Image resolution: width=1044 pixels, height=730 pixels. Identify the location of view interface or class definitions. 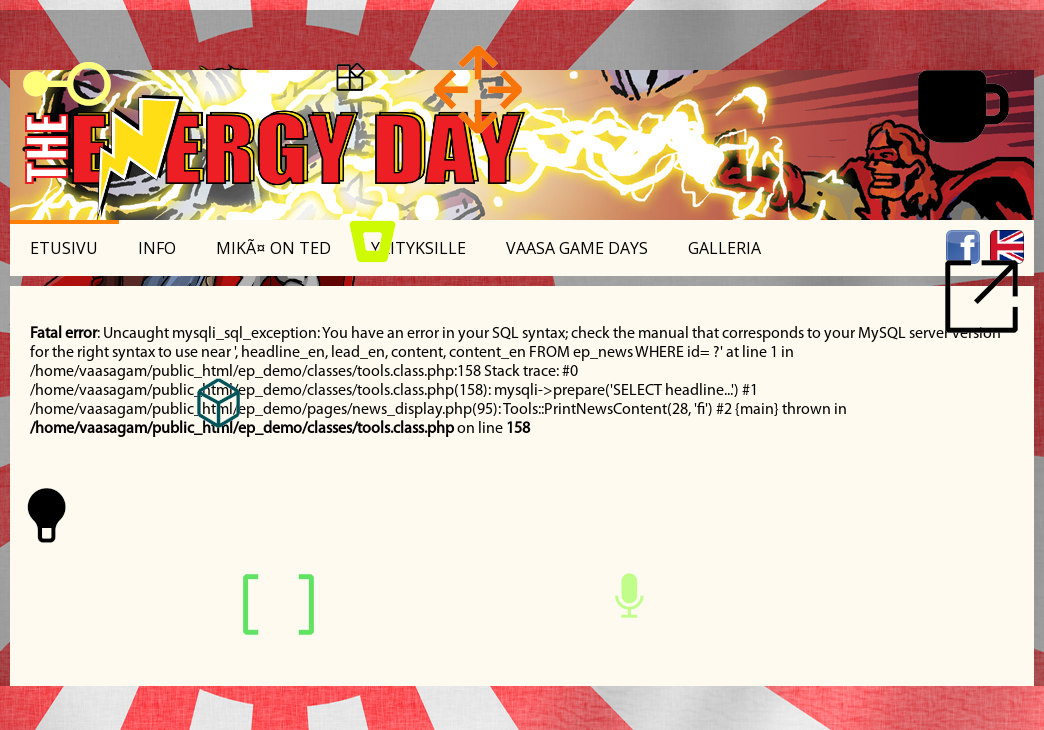
(67, 87).